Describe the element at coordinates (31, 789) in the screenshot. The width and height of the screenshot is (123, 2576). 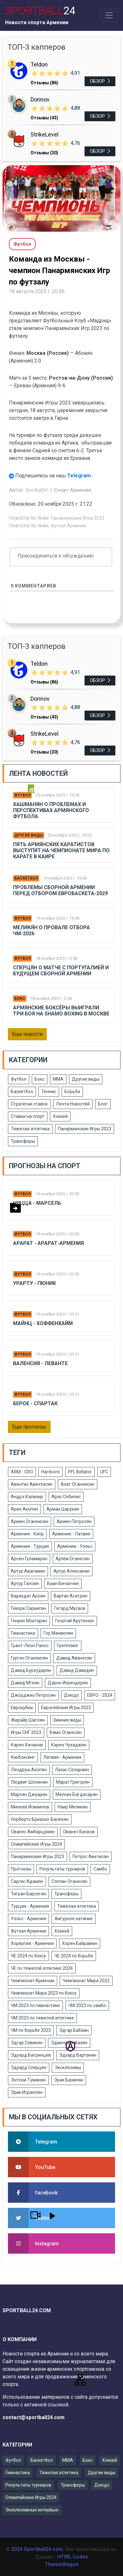
I see `find my phone feature` at that location.